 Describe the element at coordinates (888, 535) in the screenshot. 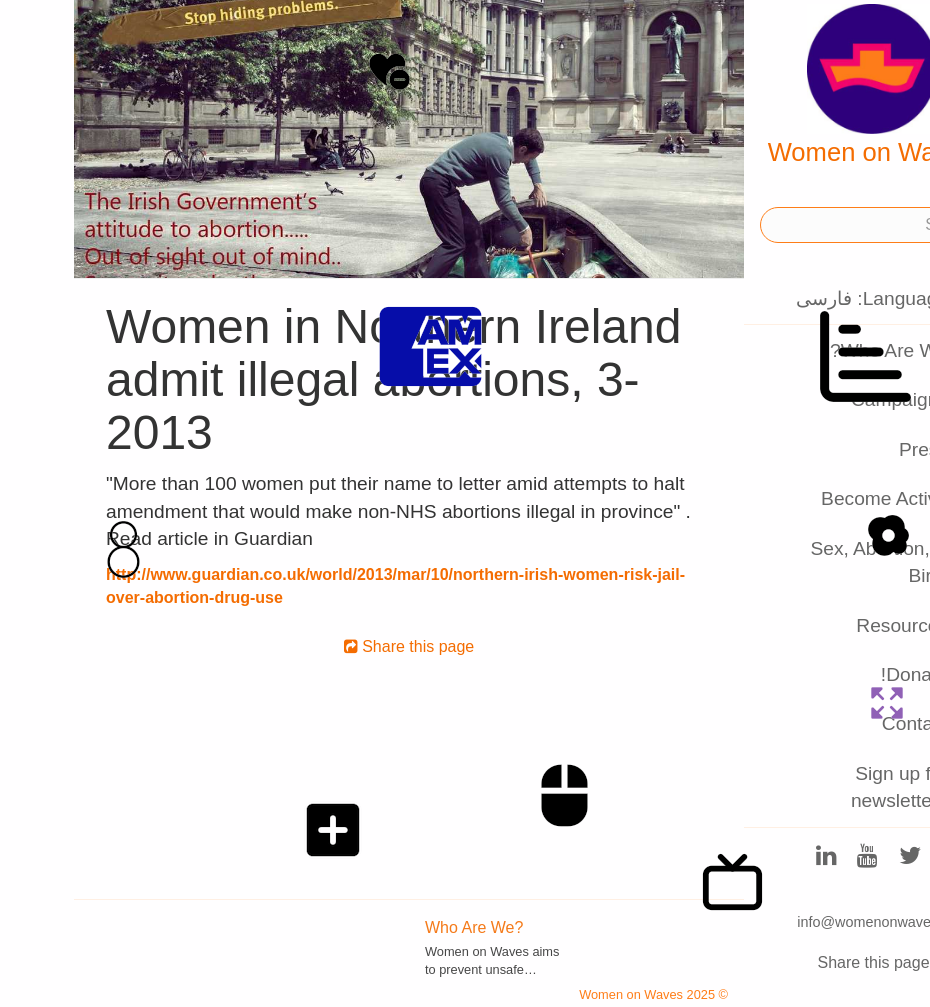

I see `indicates breakfast or morning meal options` at that location.